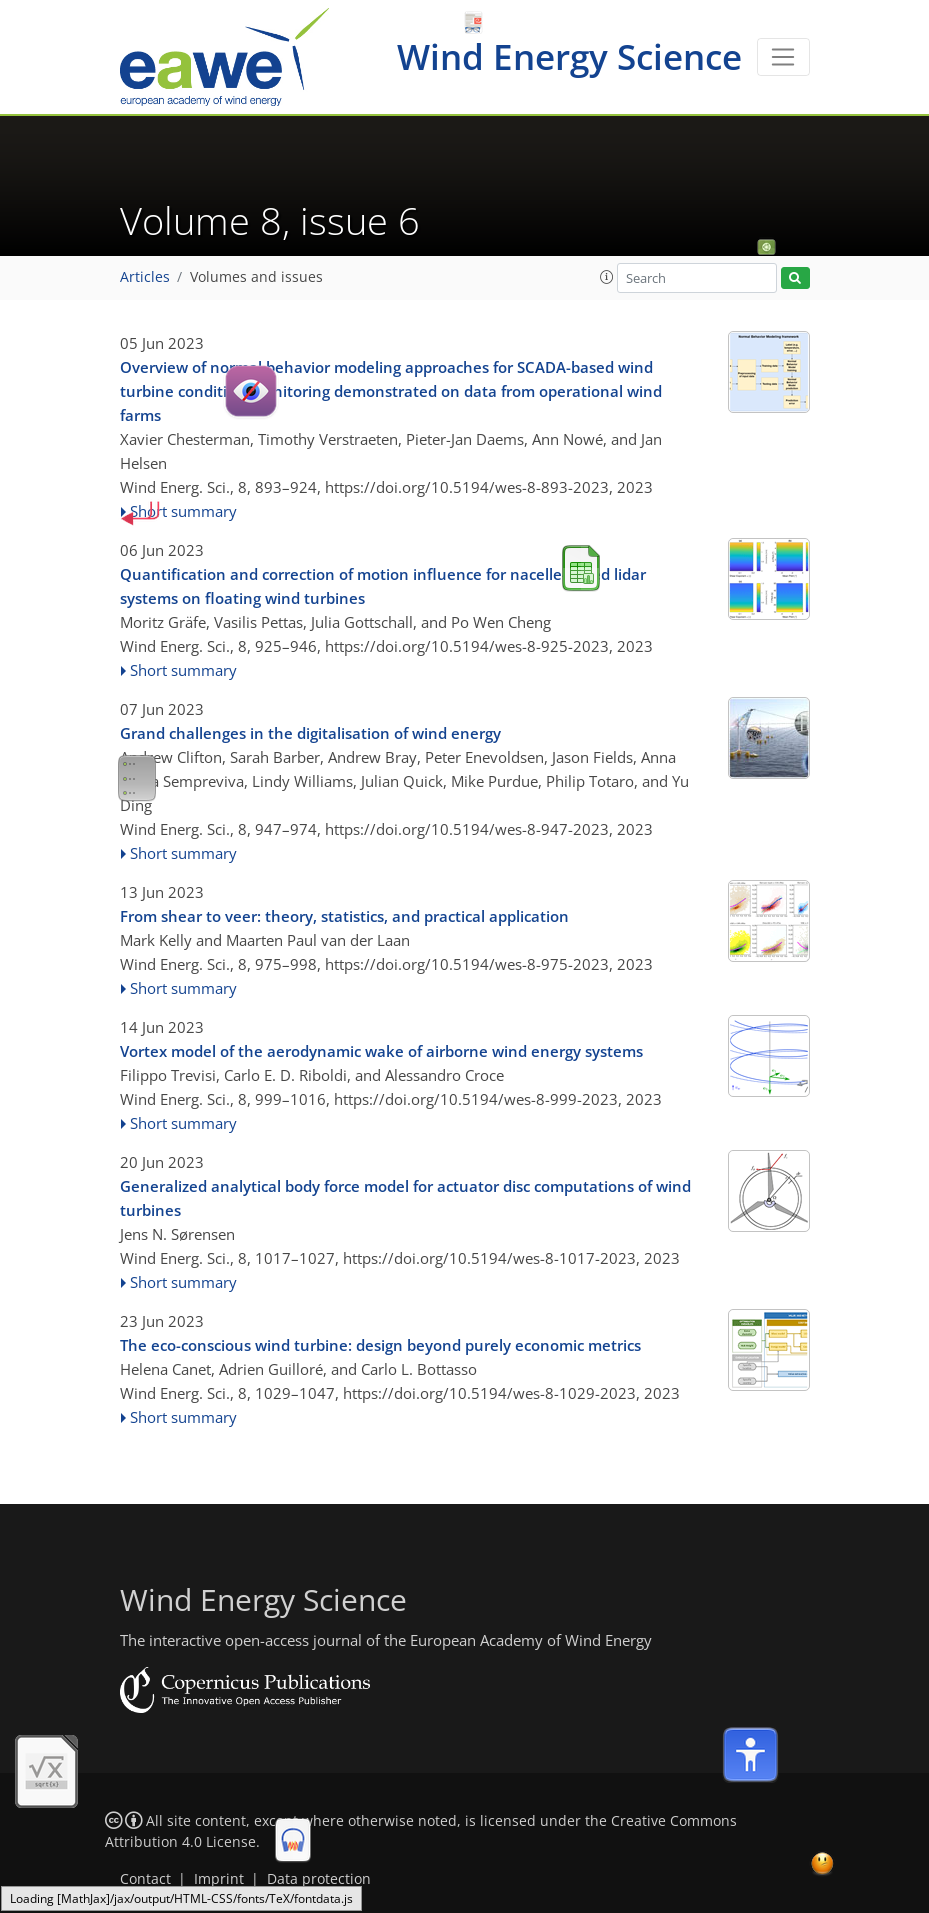  Describe the element at coordinates (750, 1754) in the screenshot. I see `open accessibility settings` at that location.